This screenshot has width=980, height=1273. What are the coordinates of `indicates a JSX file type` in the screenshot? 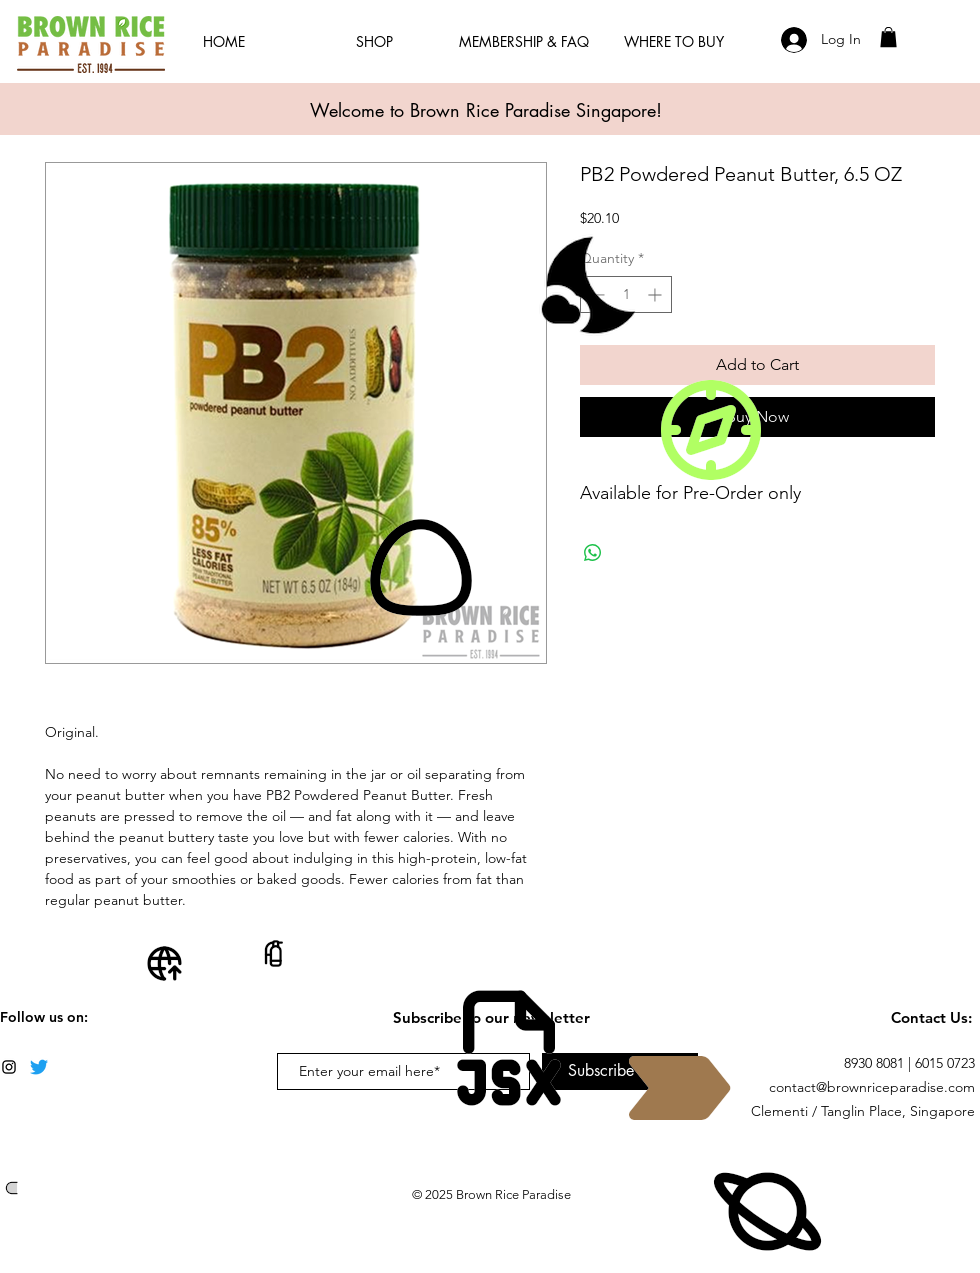 It's located at (509, 1048).